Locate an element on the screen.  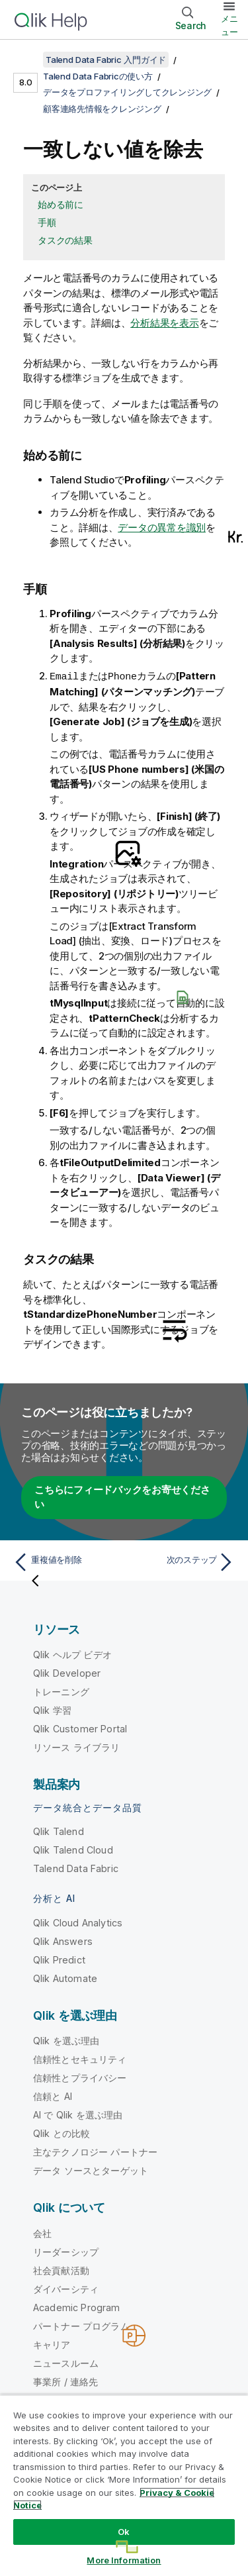
toggle square wave audio signal is located at coordinates (127, 2547).